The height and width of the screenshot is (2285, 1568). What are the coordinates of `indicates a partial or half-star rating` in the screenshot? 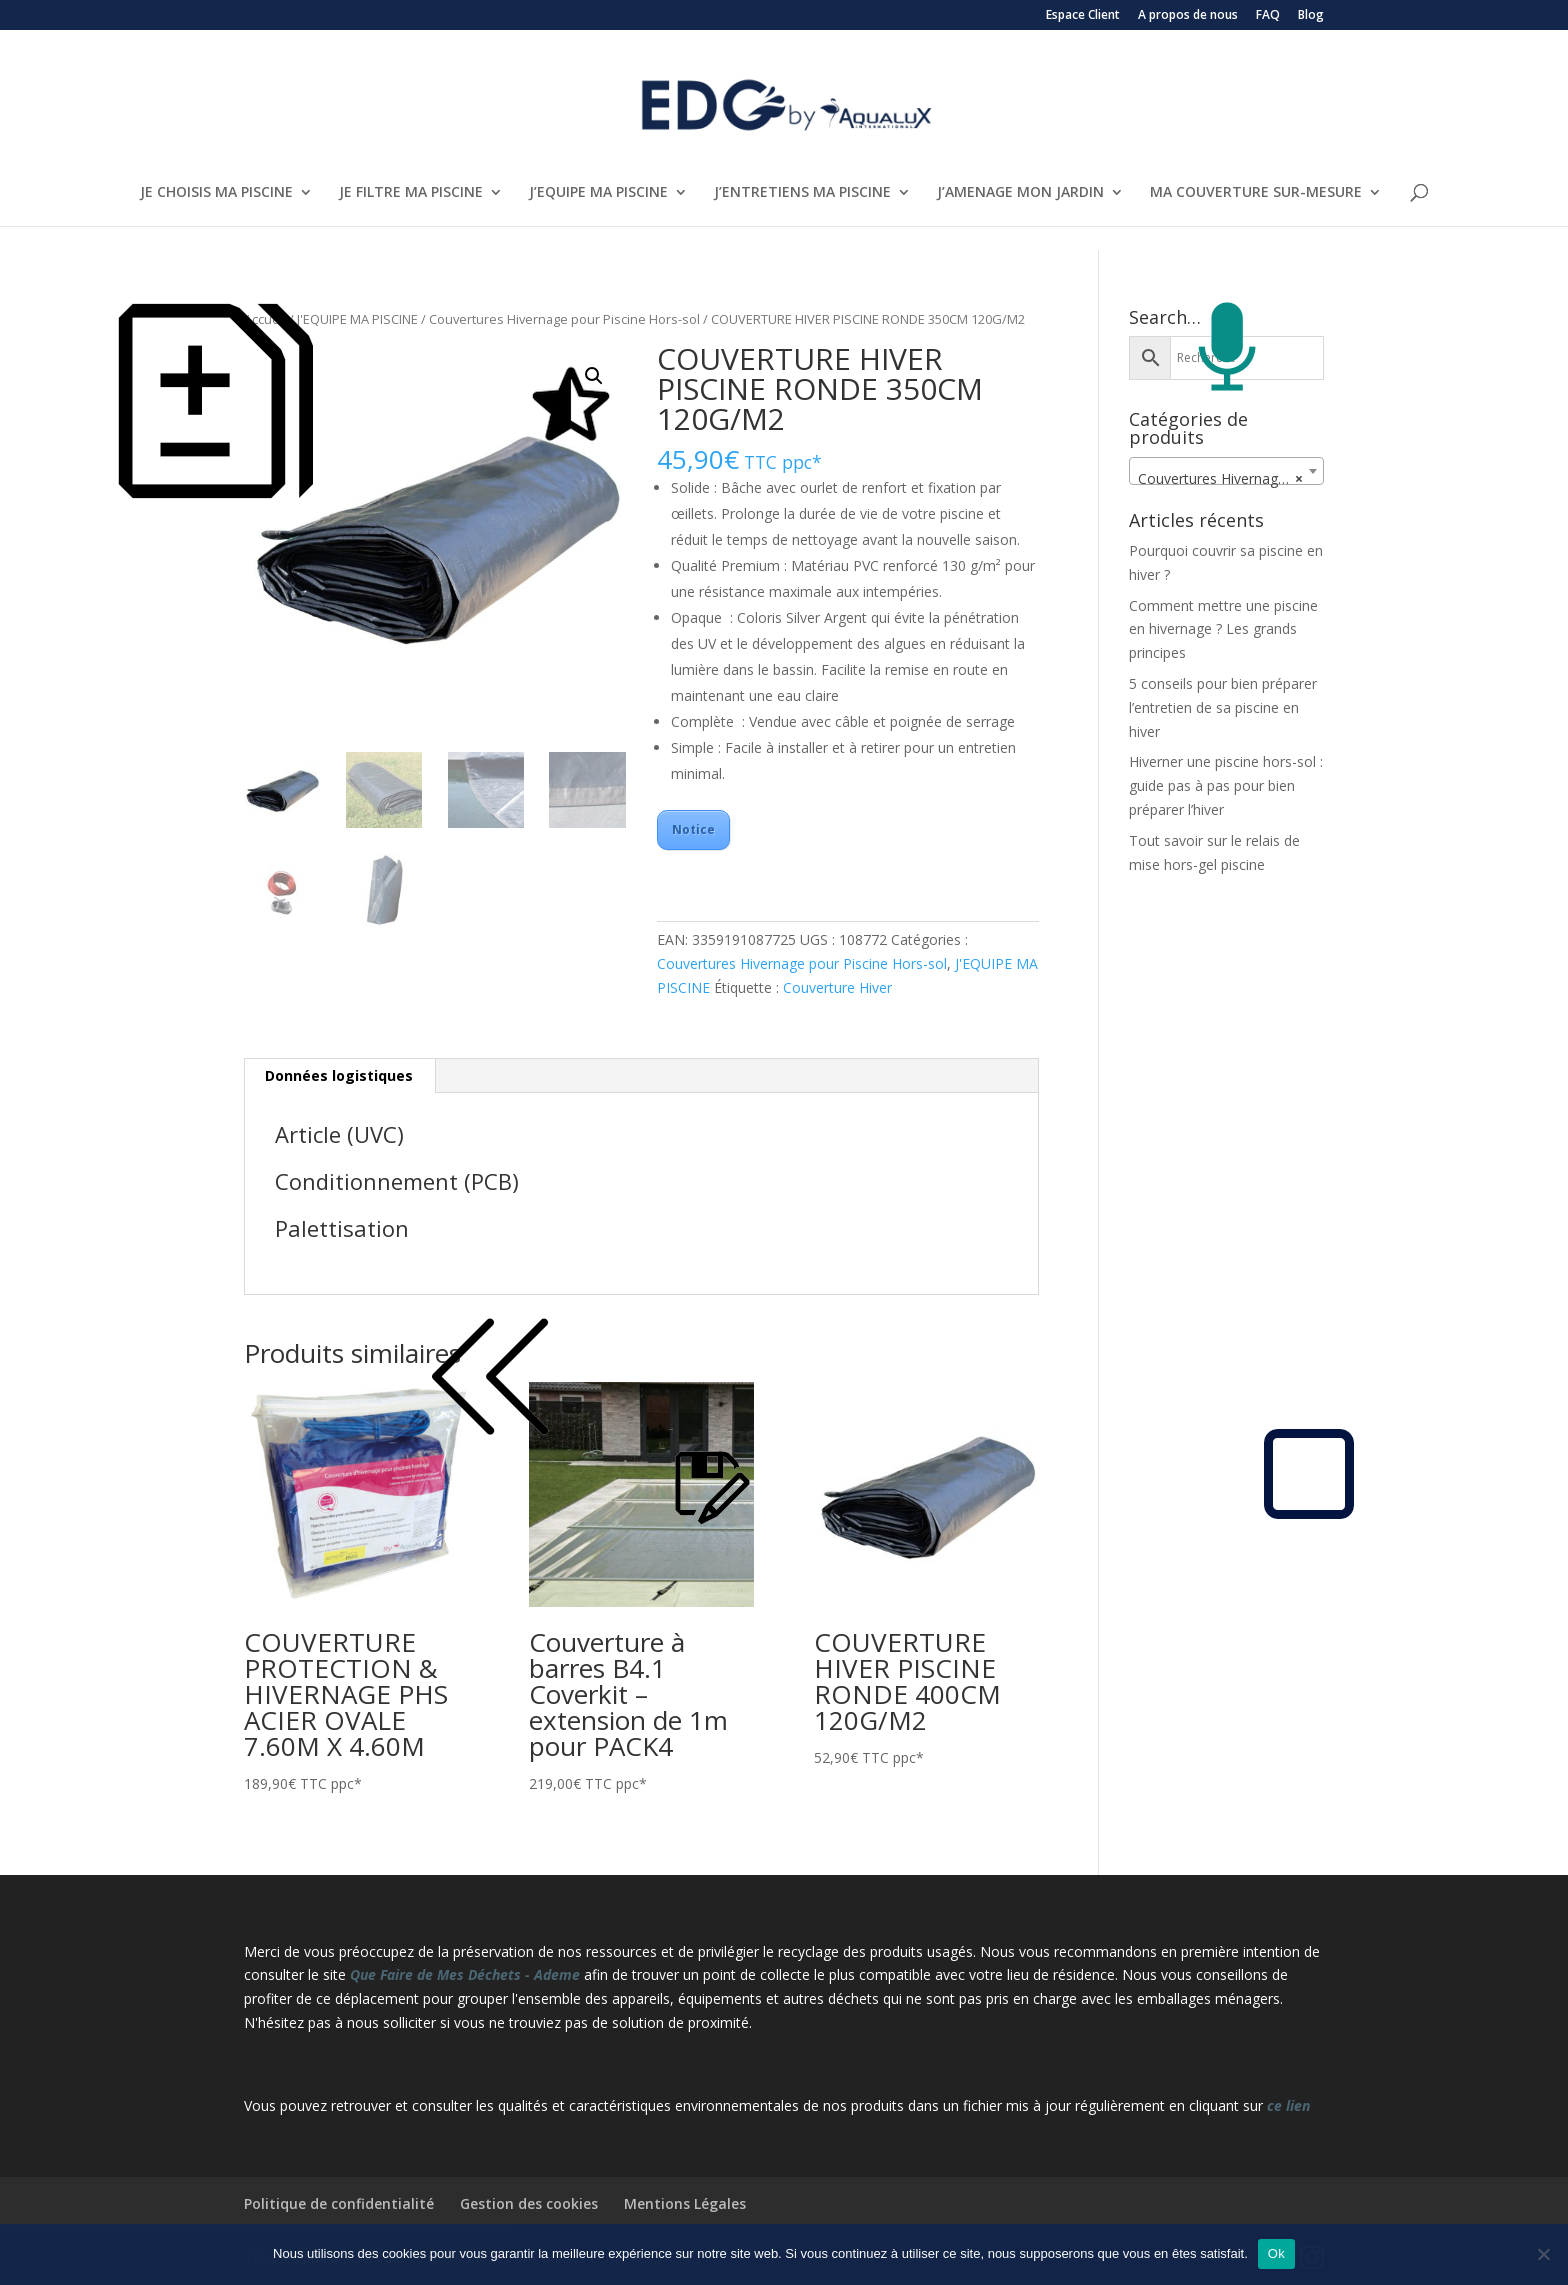 It's located at (571, 405).